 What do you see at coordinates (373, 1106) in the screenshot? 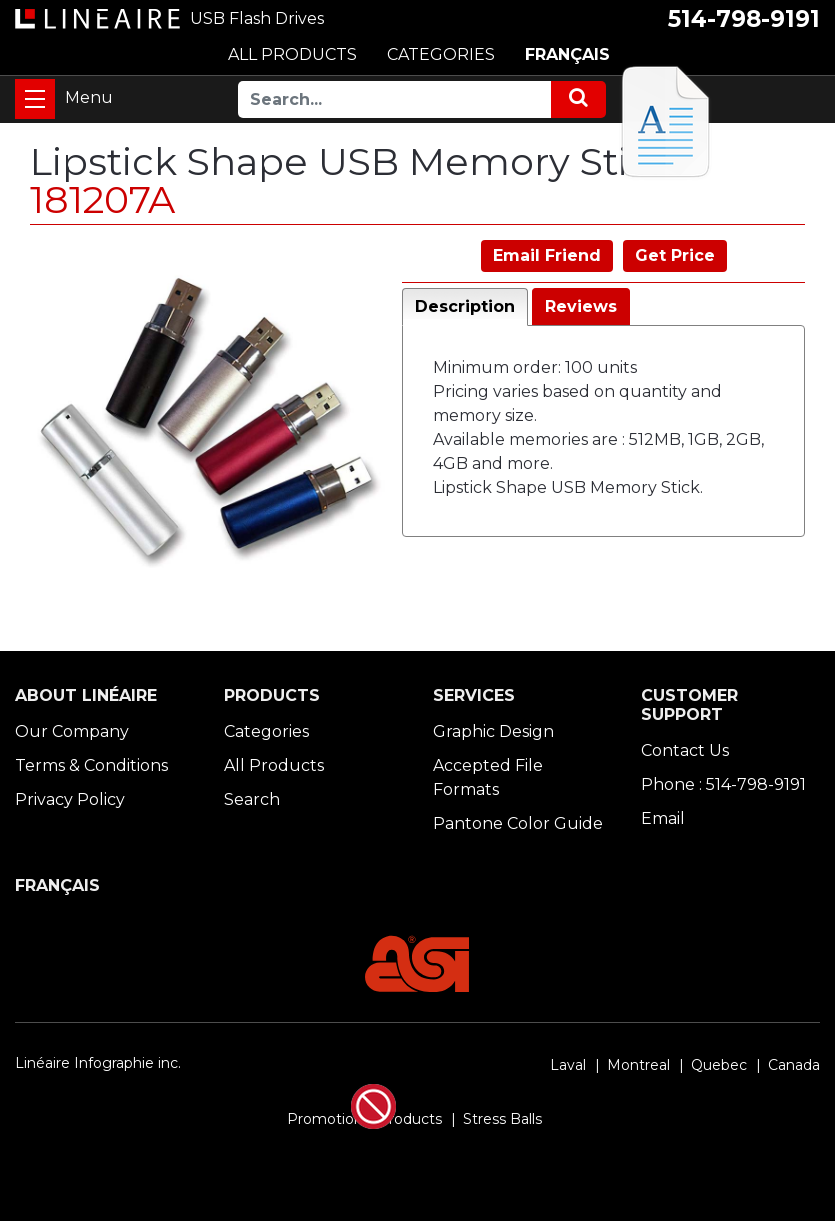
I see `remove or delete a group` at bounding box center [373, 1106].